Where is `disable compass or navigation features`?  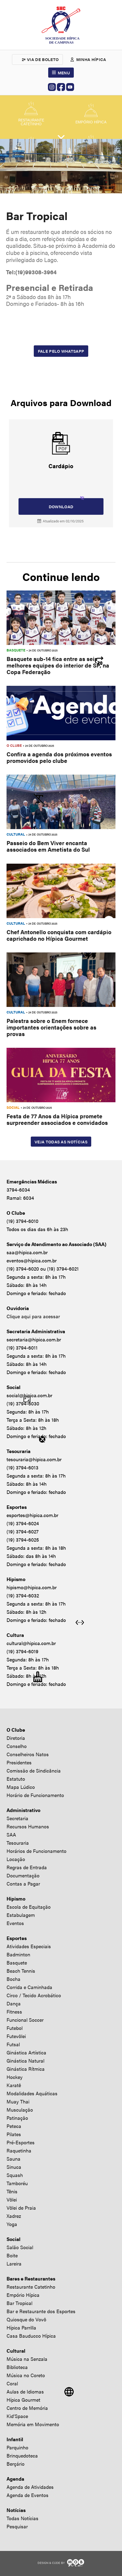 disable compass or navigation features is located at coordinates (42, 1439).